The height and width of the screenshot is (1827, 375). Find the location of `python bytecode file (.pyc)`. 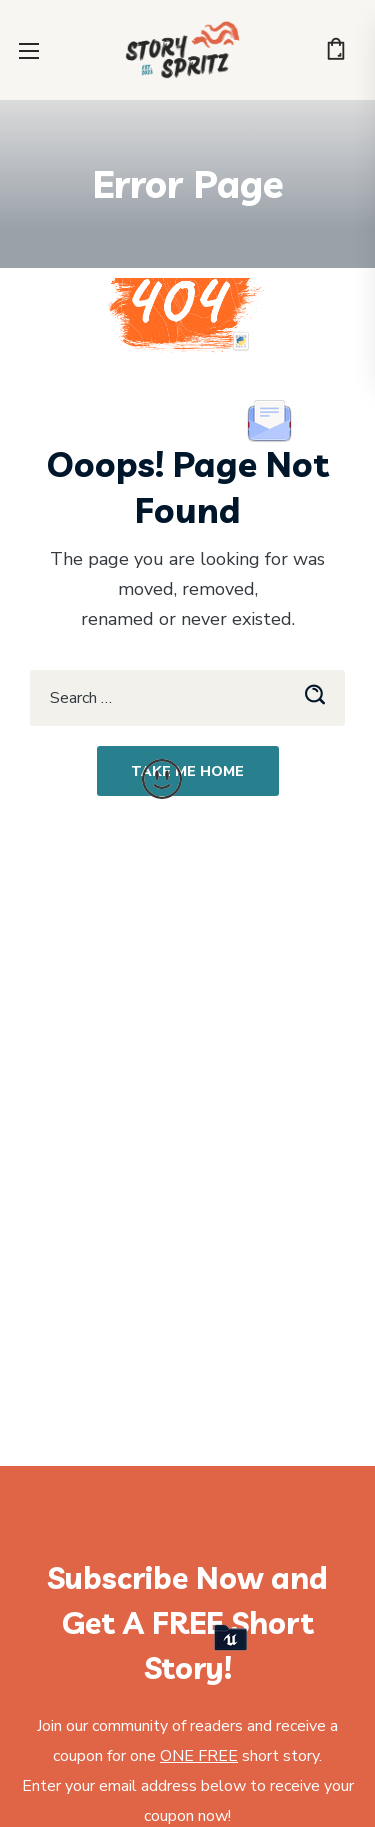

python bytecode file (.pyc) is located at coordinates (241, 341).